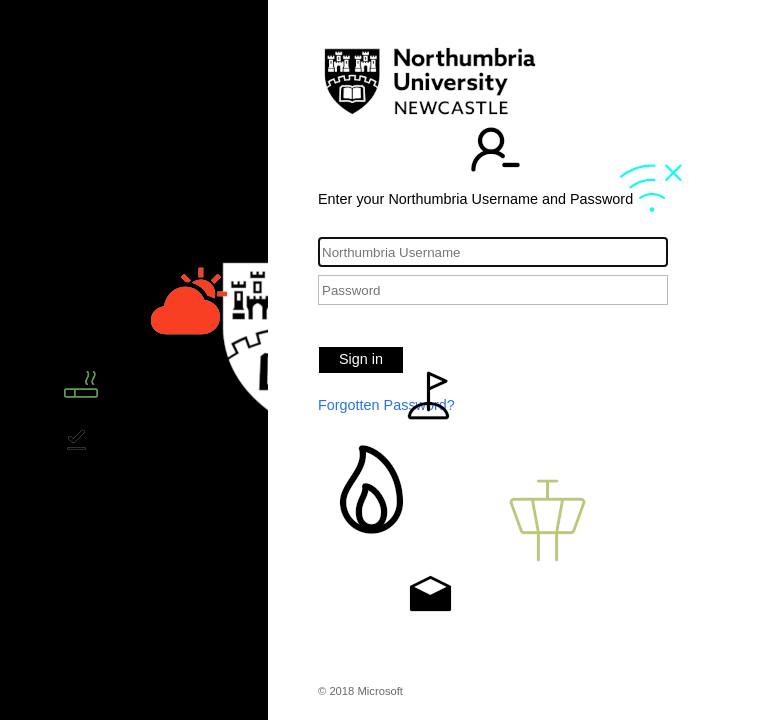  What do you see at coordinates (428, 395) in the screenshot?
I see `view golf course locations or tee times` at bounding box center [428, 395].